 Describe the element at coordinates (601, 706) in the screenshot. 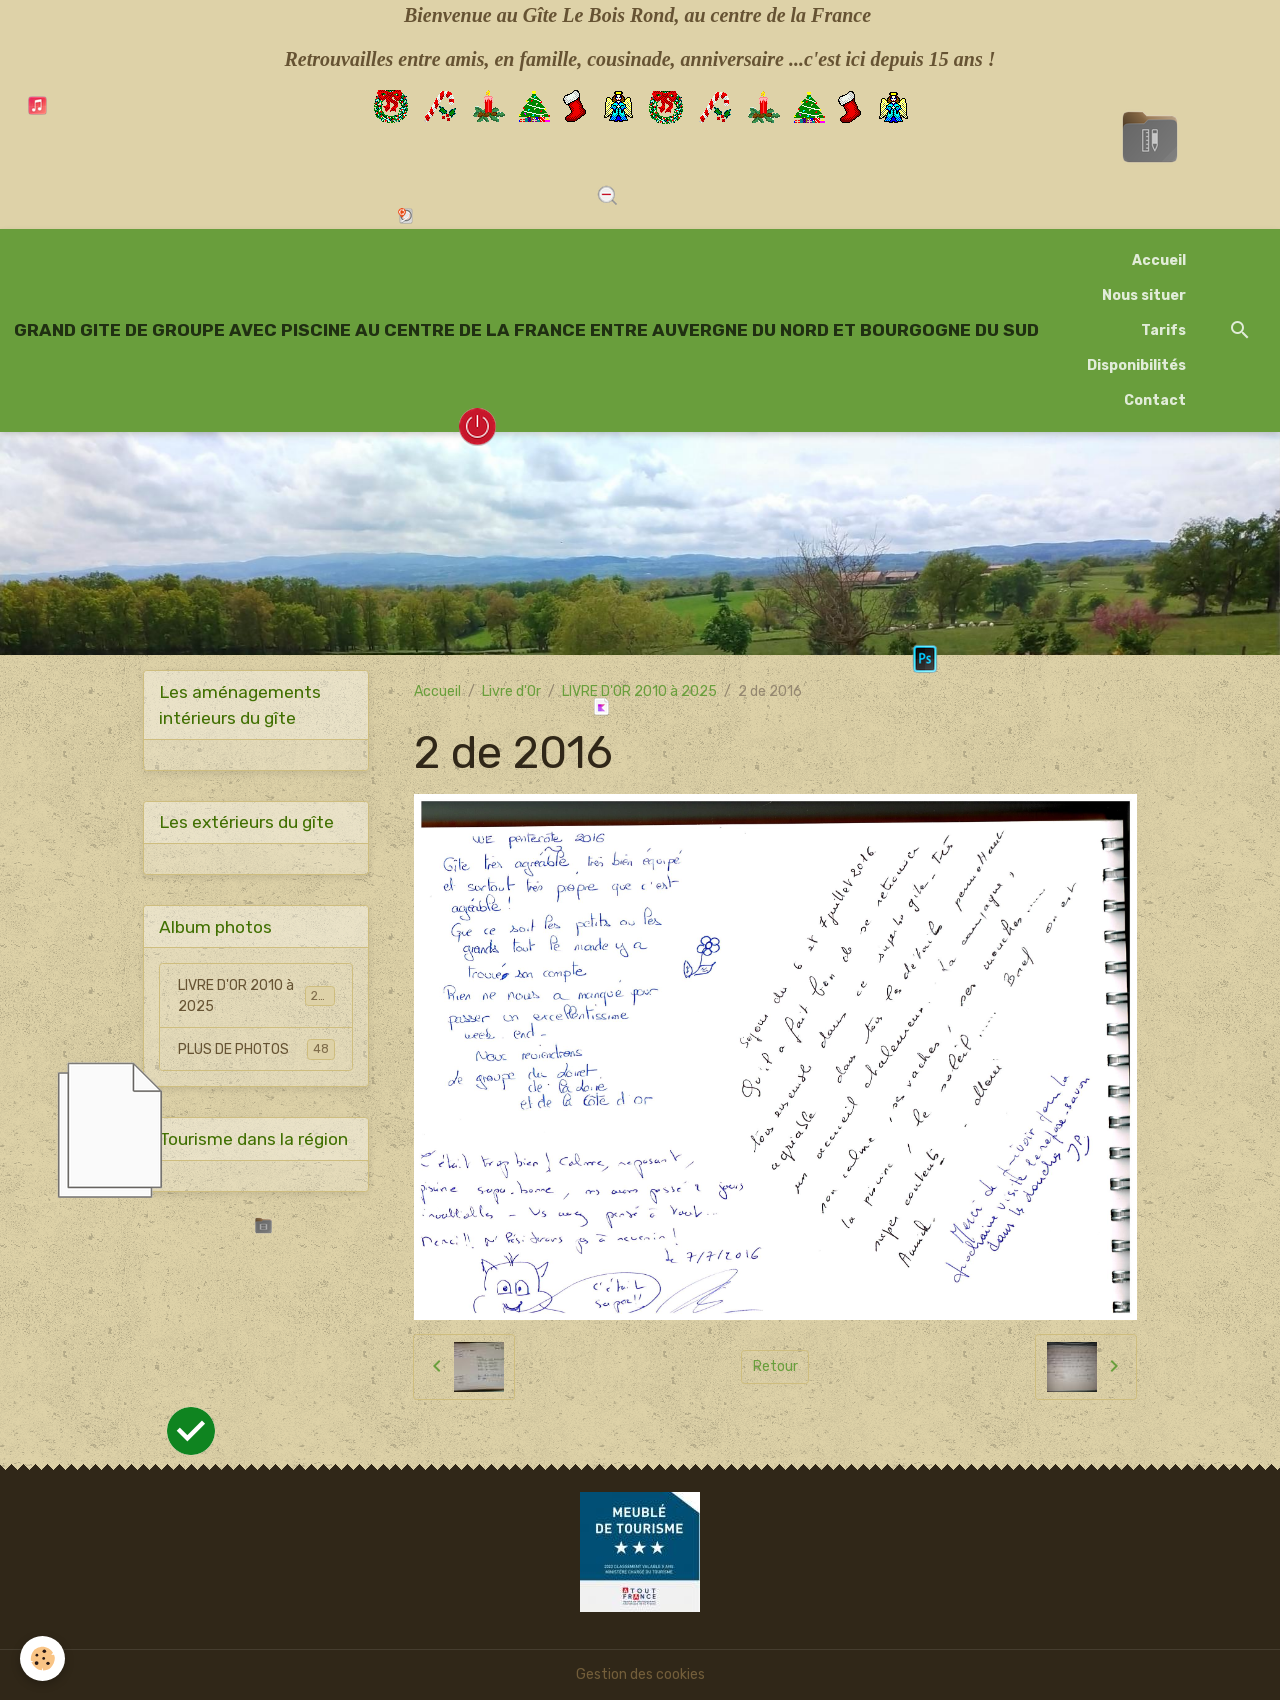

I see `a kotlin source code file` at that location.